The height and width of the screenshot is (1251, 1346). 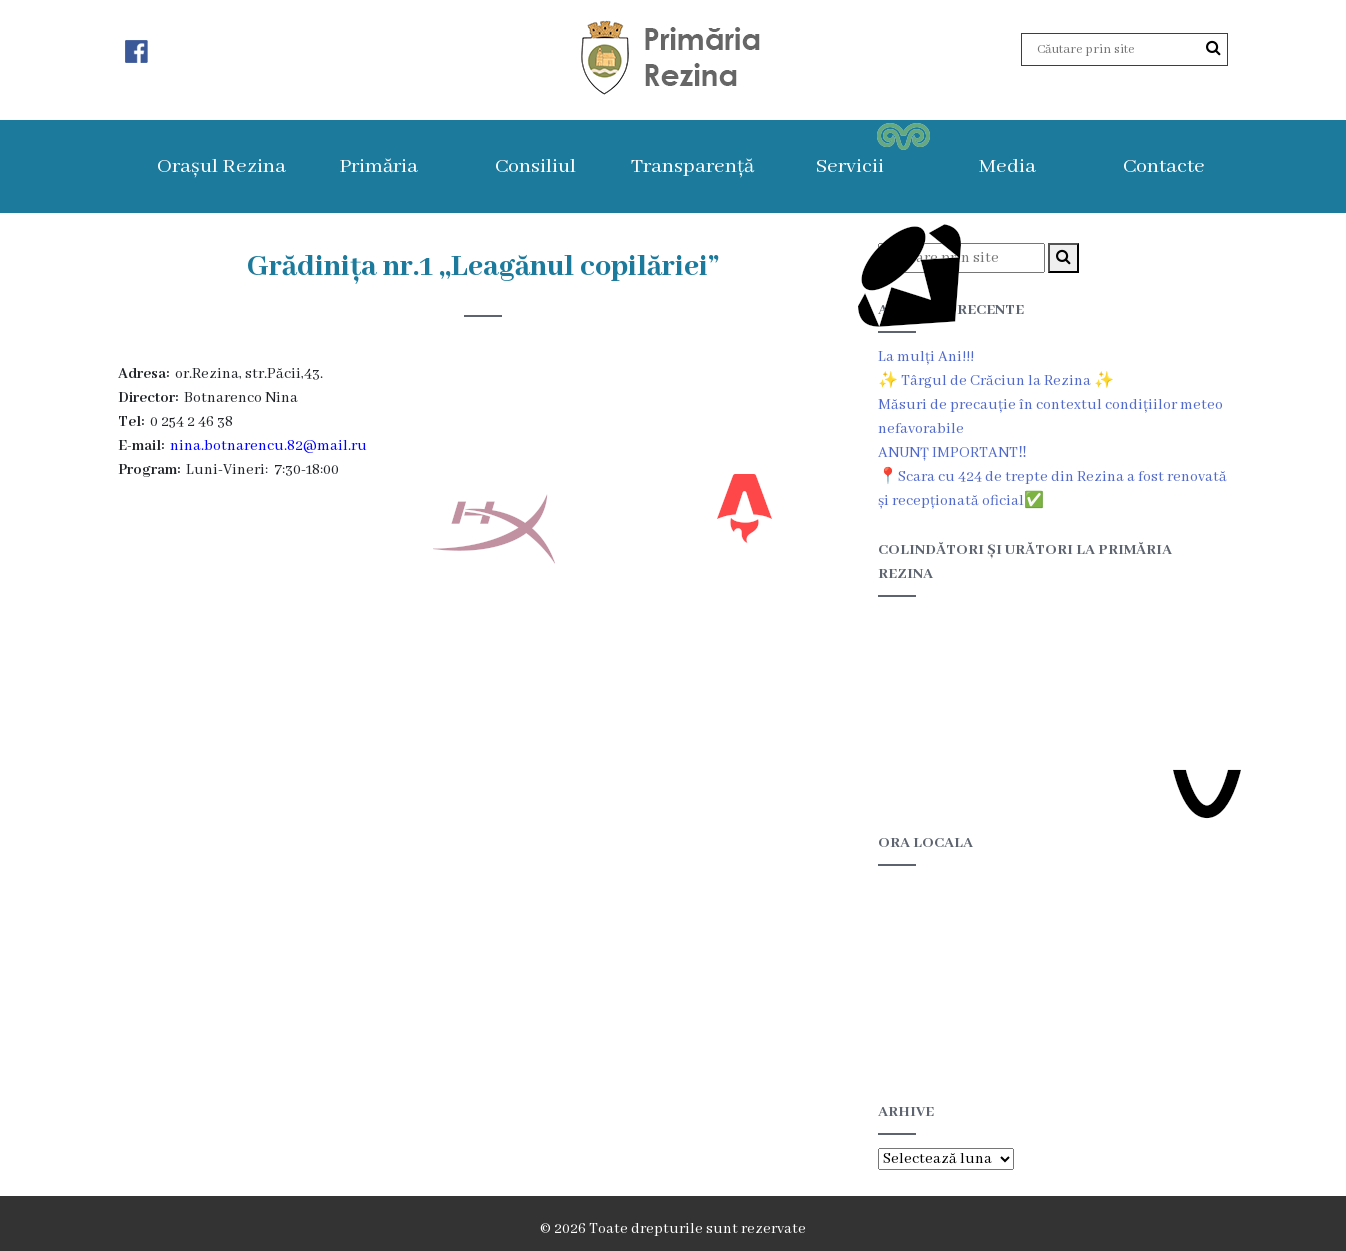 I want to click on visit the voelkner website or store, so click(x=1207, y=794).